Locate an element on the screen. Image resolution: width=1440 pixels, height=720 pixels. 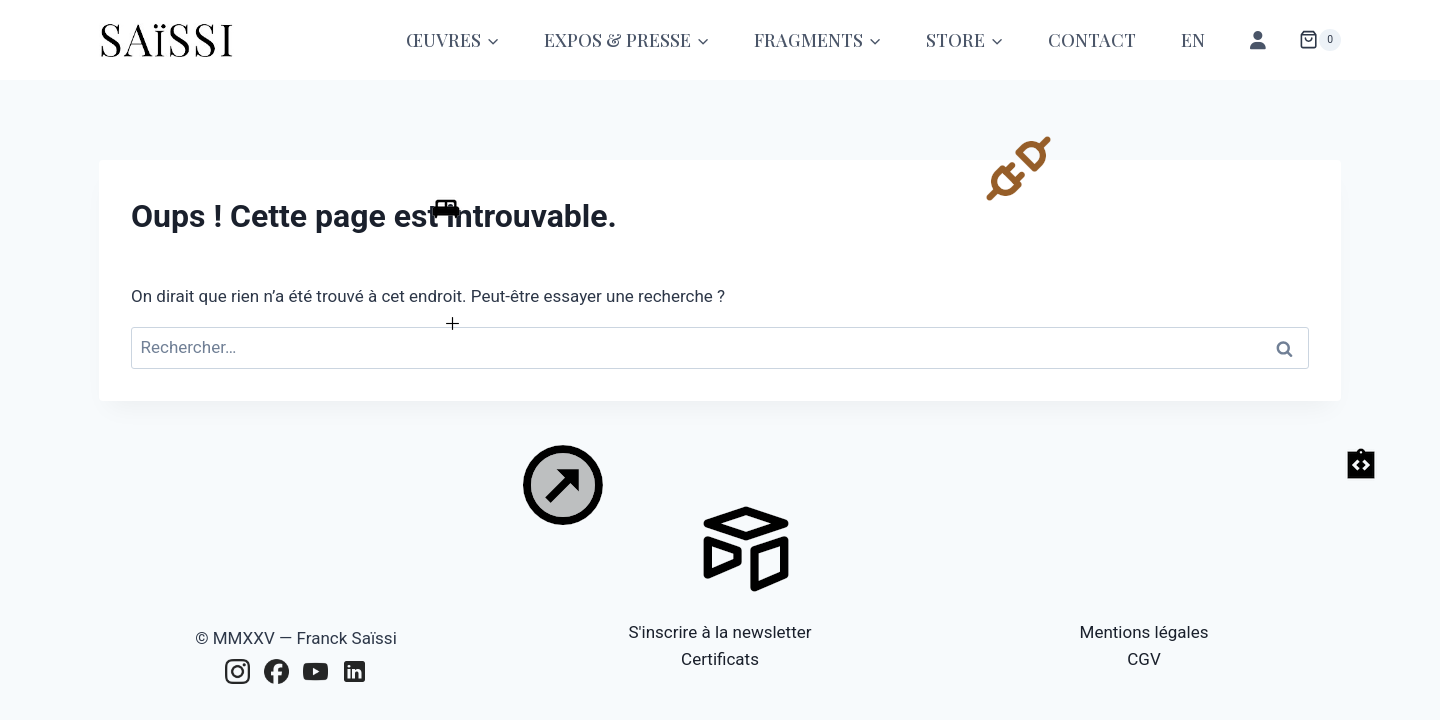
open airtable is located at coordinates (746, 549).